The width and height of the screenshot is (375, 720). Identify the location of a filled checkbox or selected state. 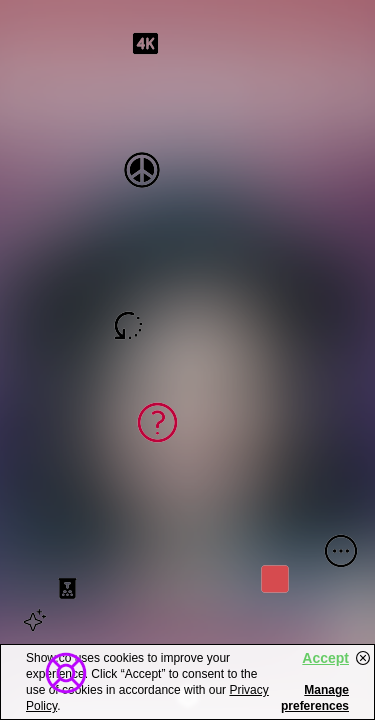
(275, 579).